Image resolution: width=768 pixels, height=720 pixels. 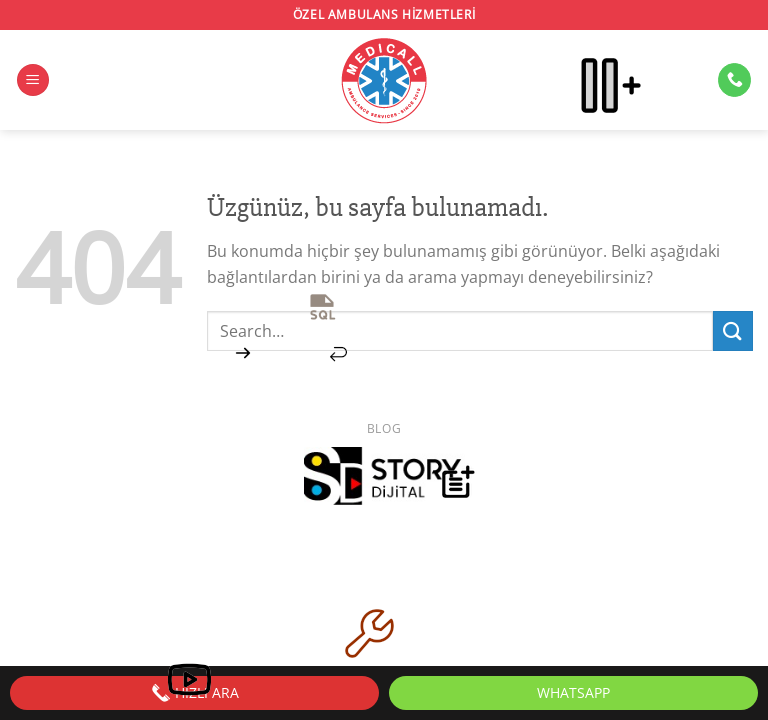 I want to click on create a new post or document, so click(x=457, y=482).